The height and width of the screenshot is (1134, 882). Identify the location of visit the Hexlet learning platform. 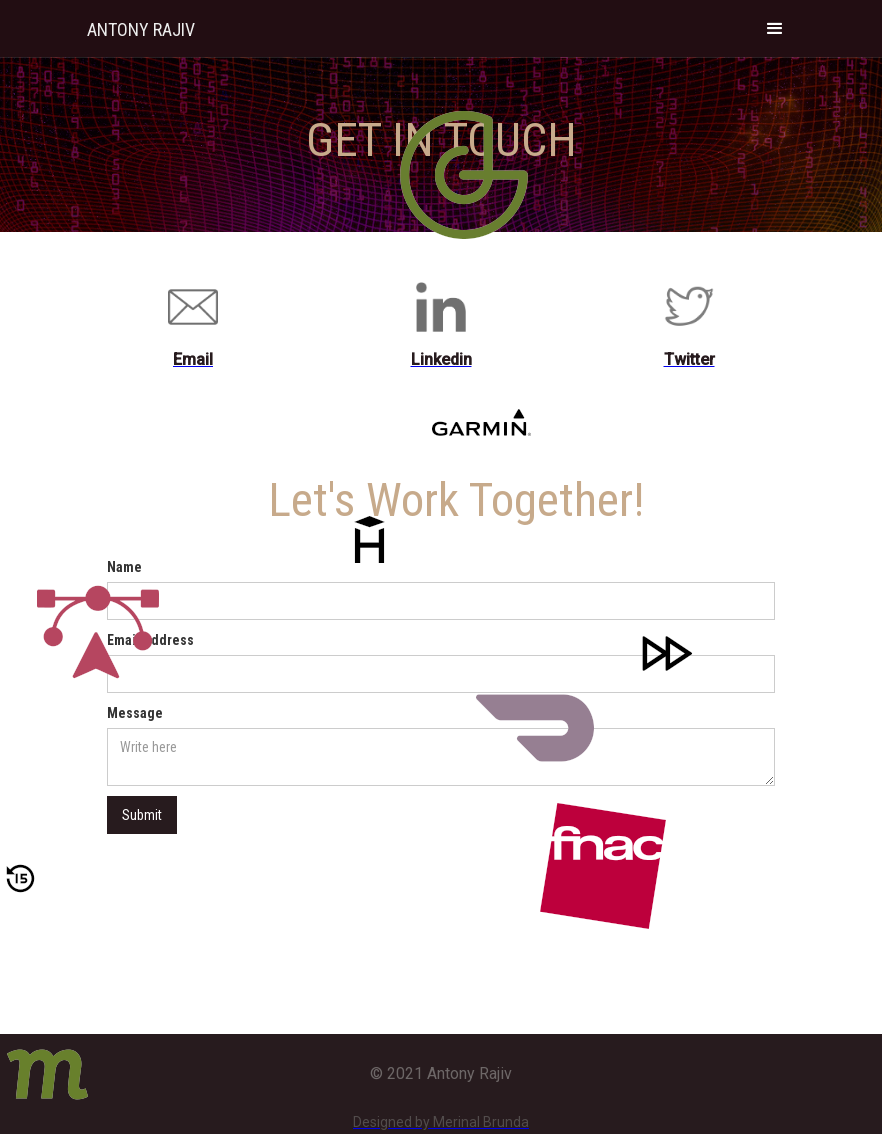
(369, 539).